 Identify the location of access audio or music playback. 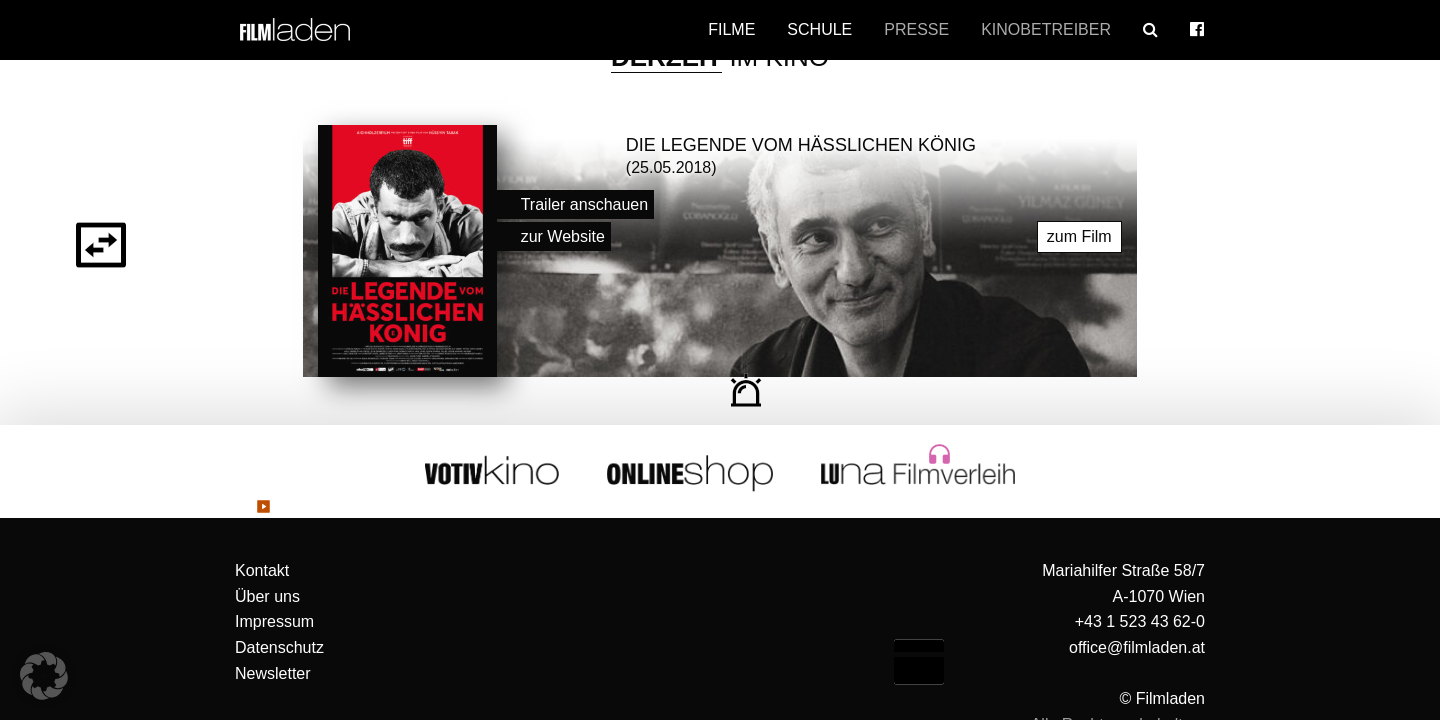
(939, 454).